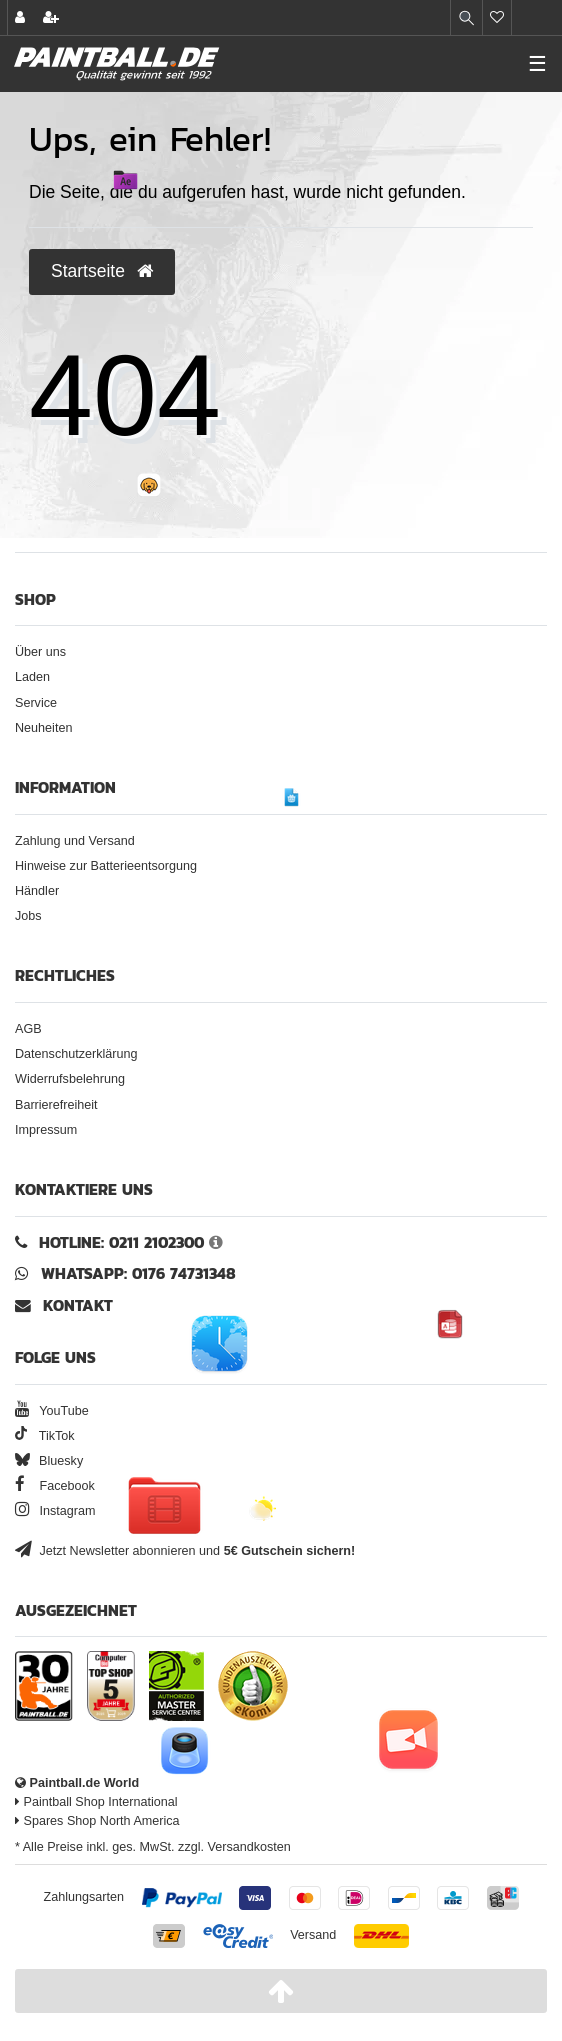 The width and height of the screenshot is (562, 2041). I want to click on open preview app to view images and PDFs, so click(184, 1750).